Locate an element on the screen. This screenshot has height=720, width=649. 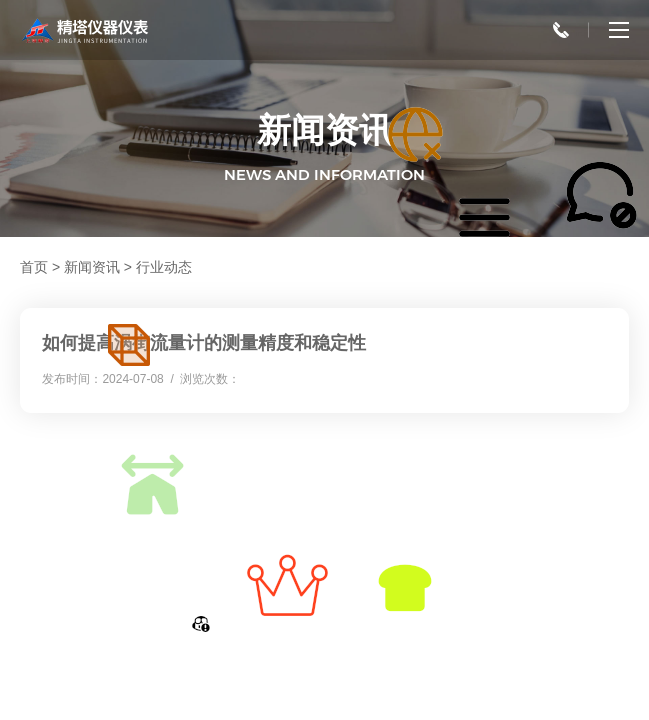
indicates a warning or issue with GitHub Copilot is located at coordinates (201, 624).